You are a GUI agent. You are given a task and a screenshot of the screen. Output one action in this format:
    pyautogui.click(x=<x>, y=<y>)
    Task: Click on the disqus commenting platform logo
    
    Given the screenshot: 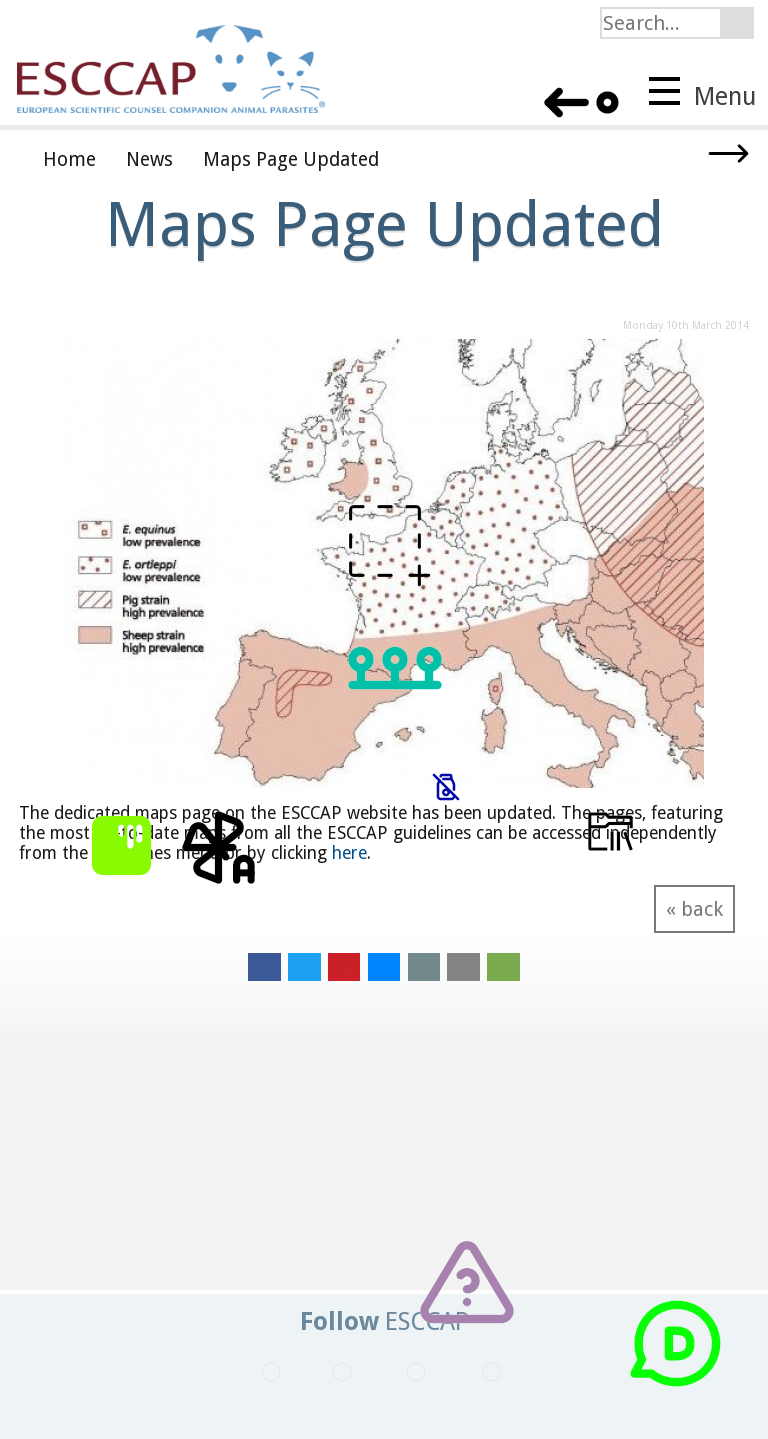 What is the action you would take?
    pyautogui.click(x=677, y=1343)
    